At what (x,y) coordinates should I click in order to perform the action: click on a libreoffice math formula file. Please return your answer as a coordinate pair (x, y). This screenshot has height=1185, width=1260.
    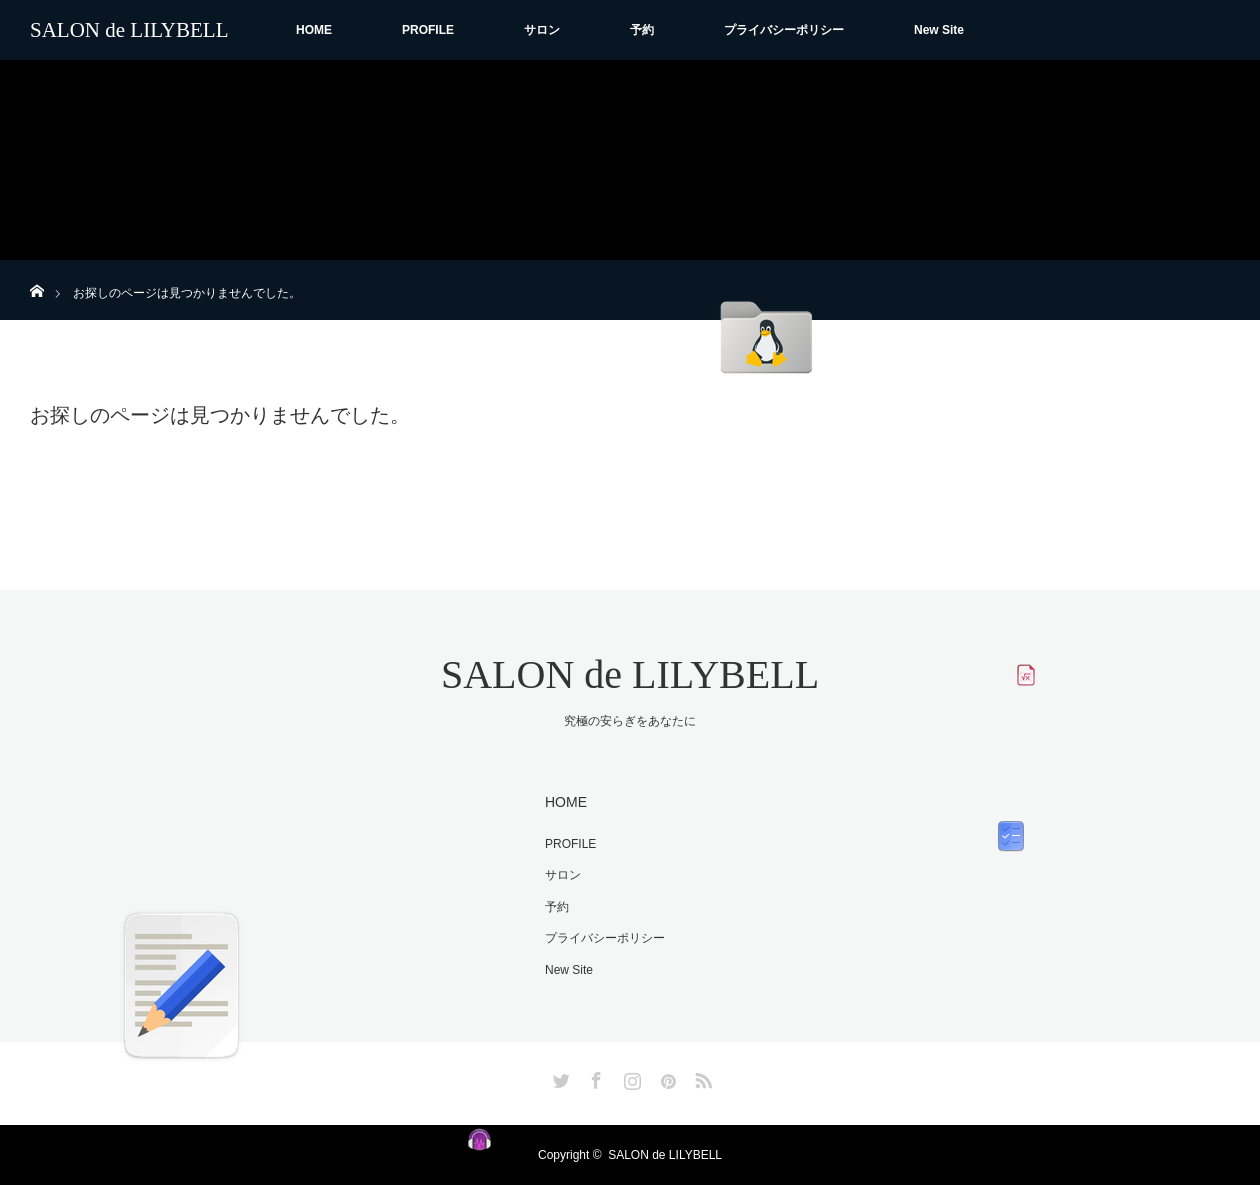
    Looking at the image, I should click on (1026, 675).